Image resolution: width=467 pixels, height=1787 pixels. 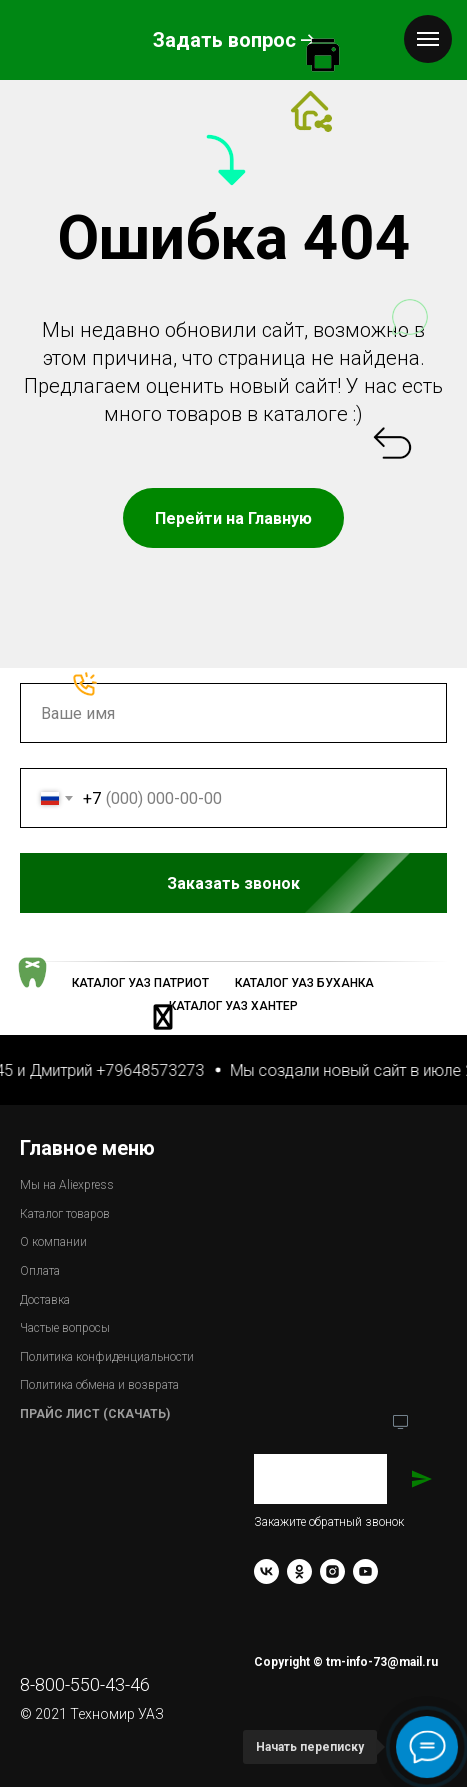 I want to click on indicates a missing or undefined glyph, so click(x=163, y=1017).